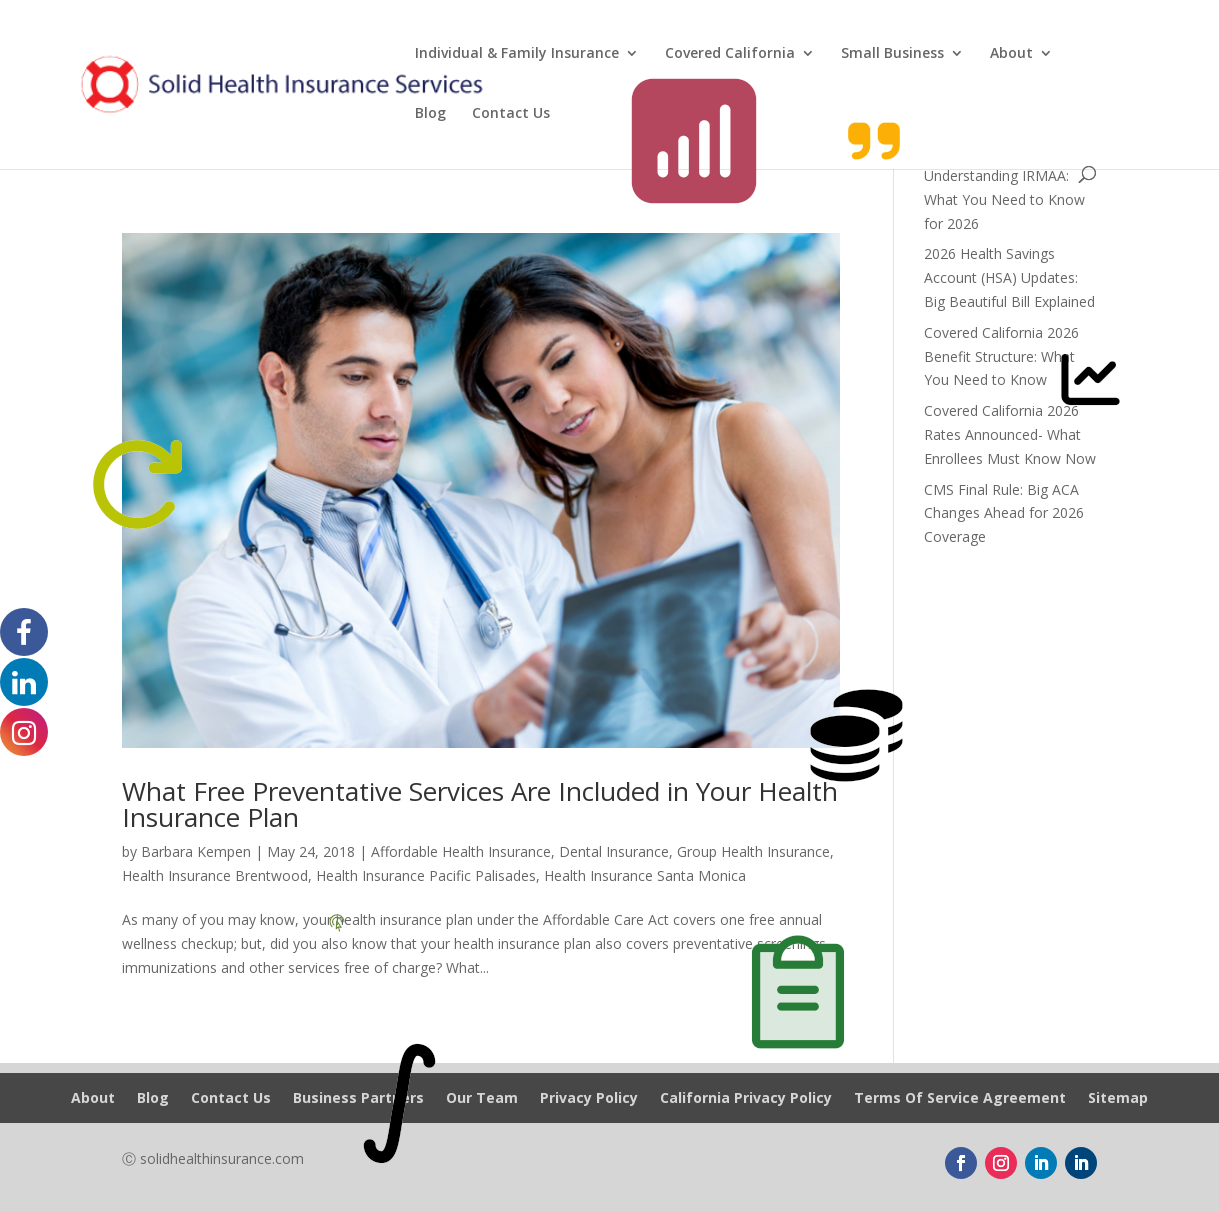  I want to click on insert a block quote, so click(874, 141).